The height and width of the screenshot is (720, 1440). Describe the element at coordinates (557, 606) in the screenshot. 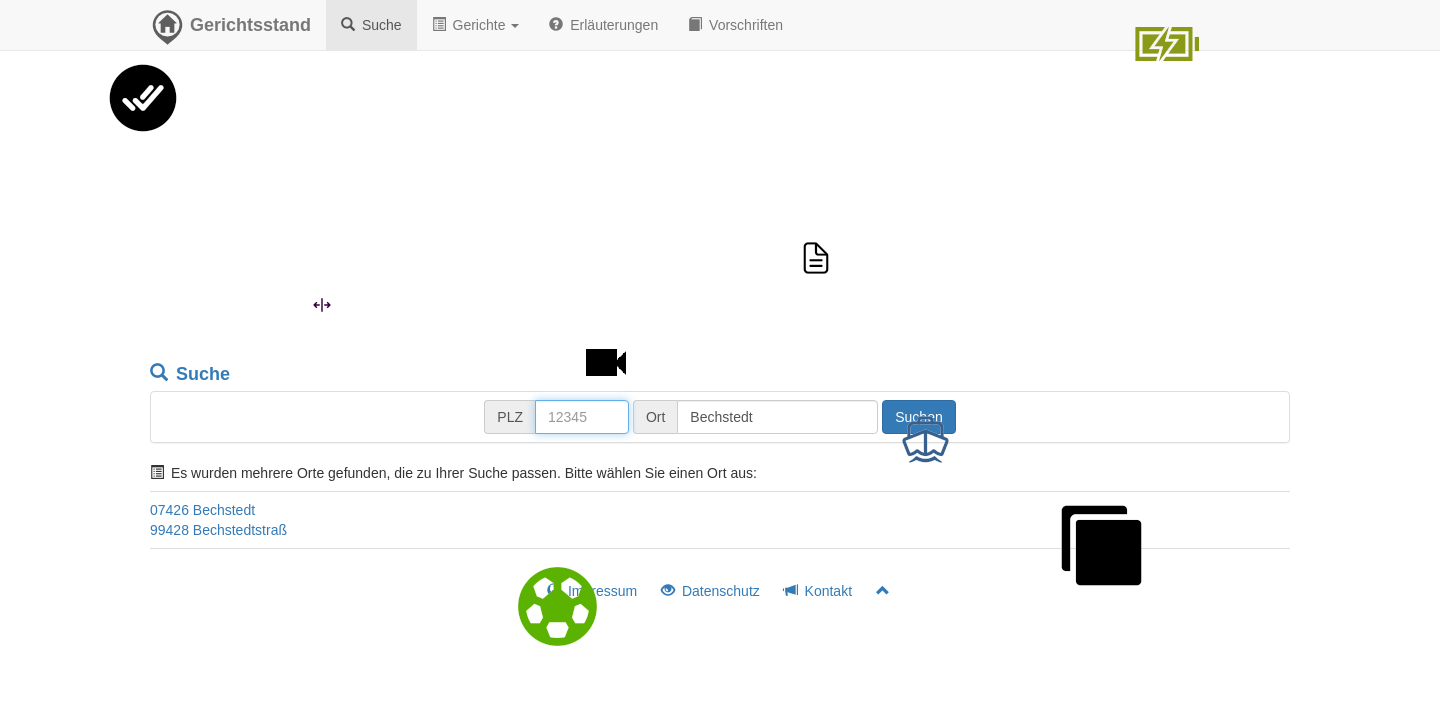

I see `access football or soccer content` at that location.